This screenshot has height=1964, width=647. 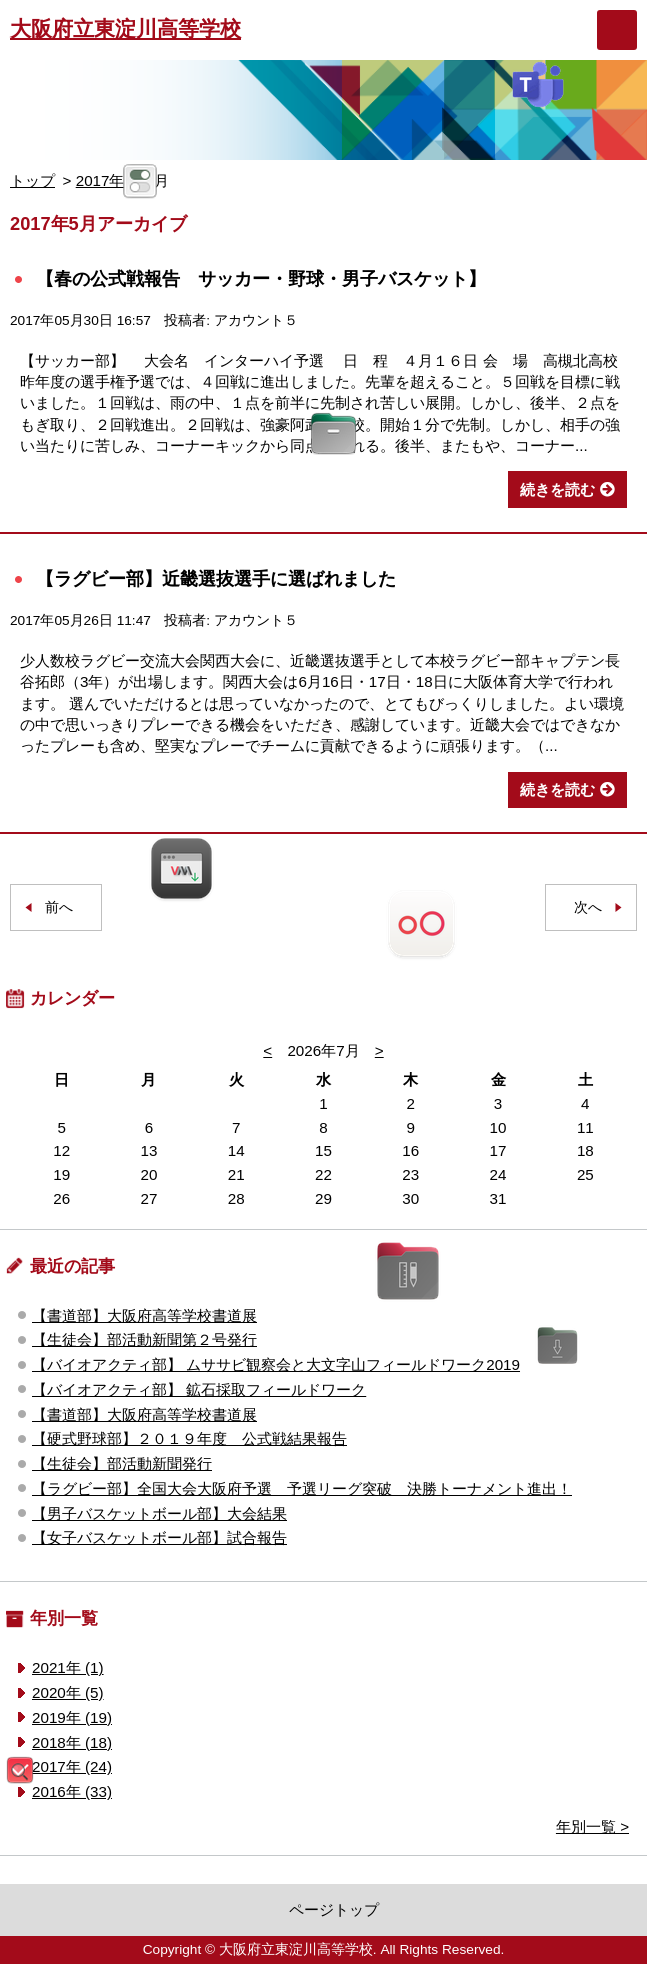 I want to click on open the file manager, so click(x=333, y=433).